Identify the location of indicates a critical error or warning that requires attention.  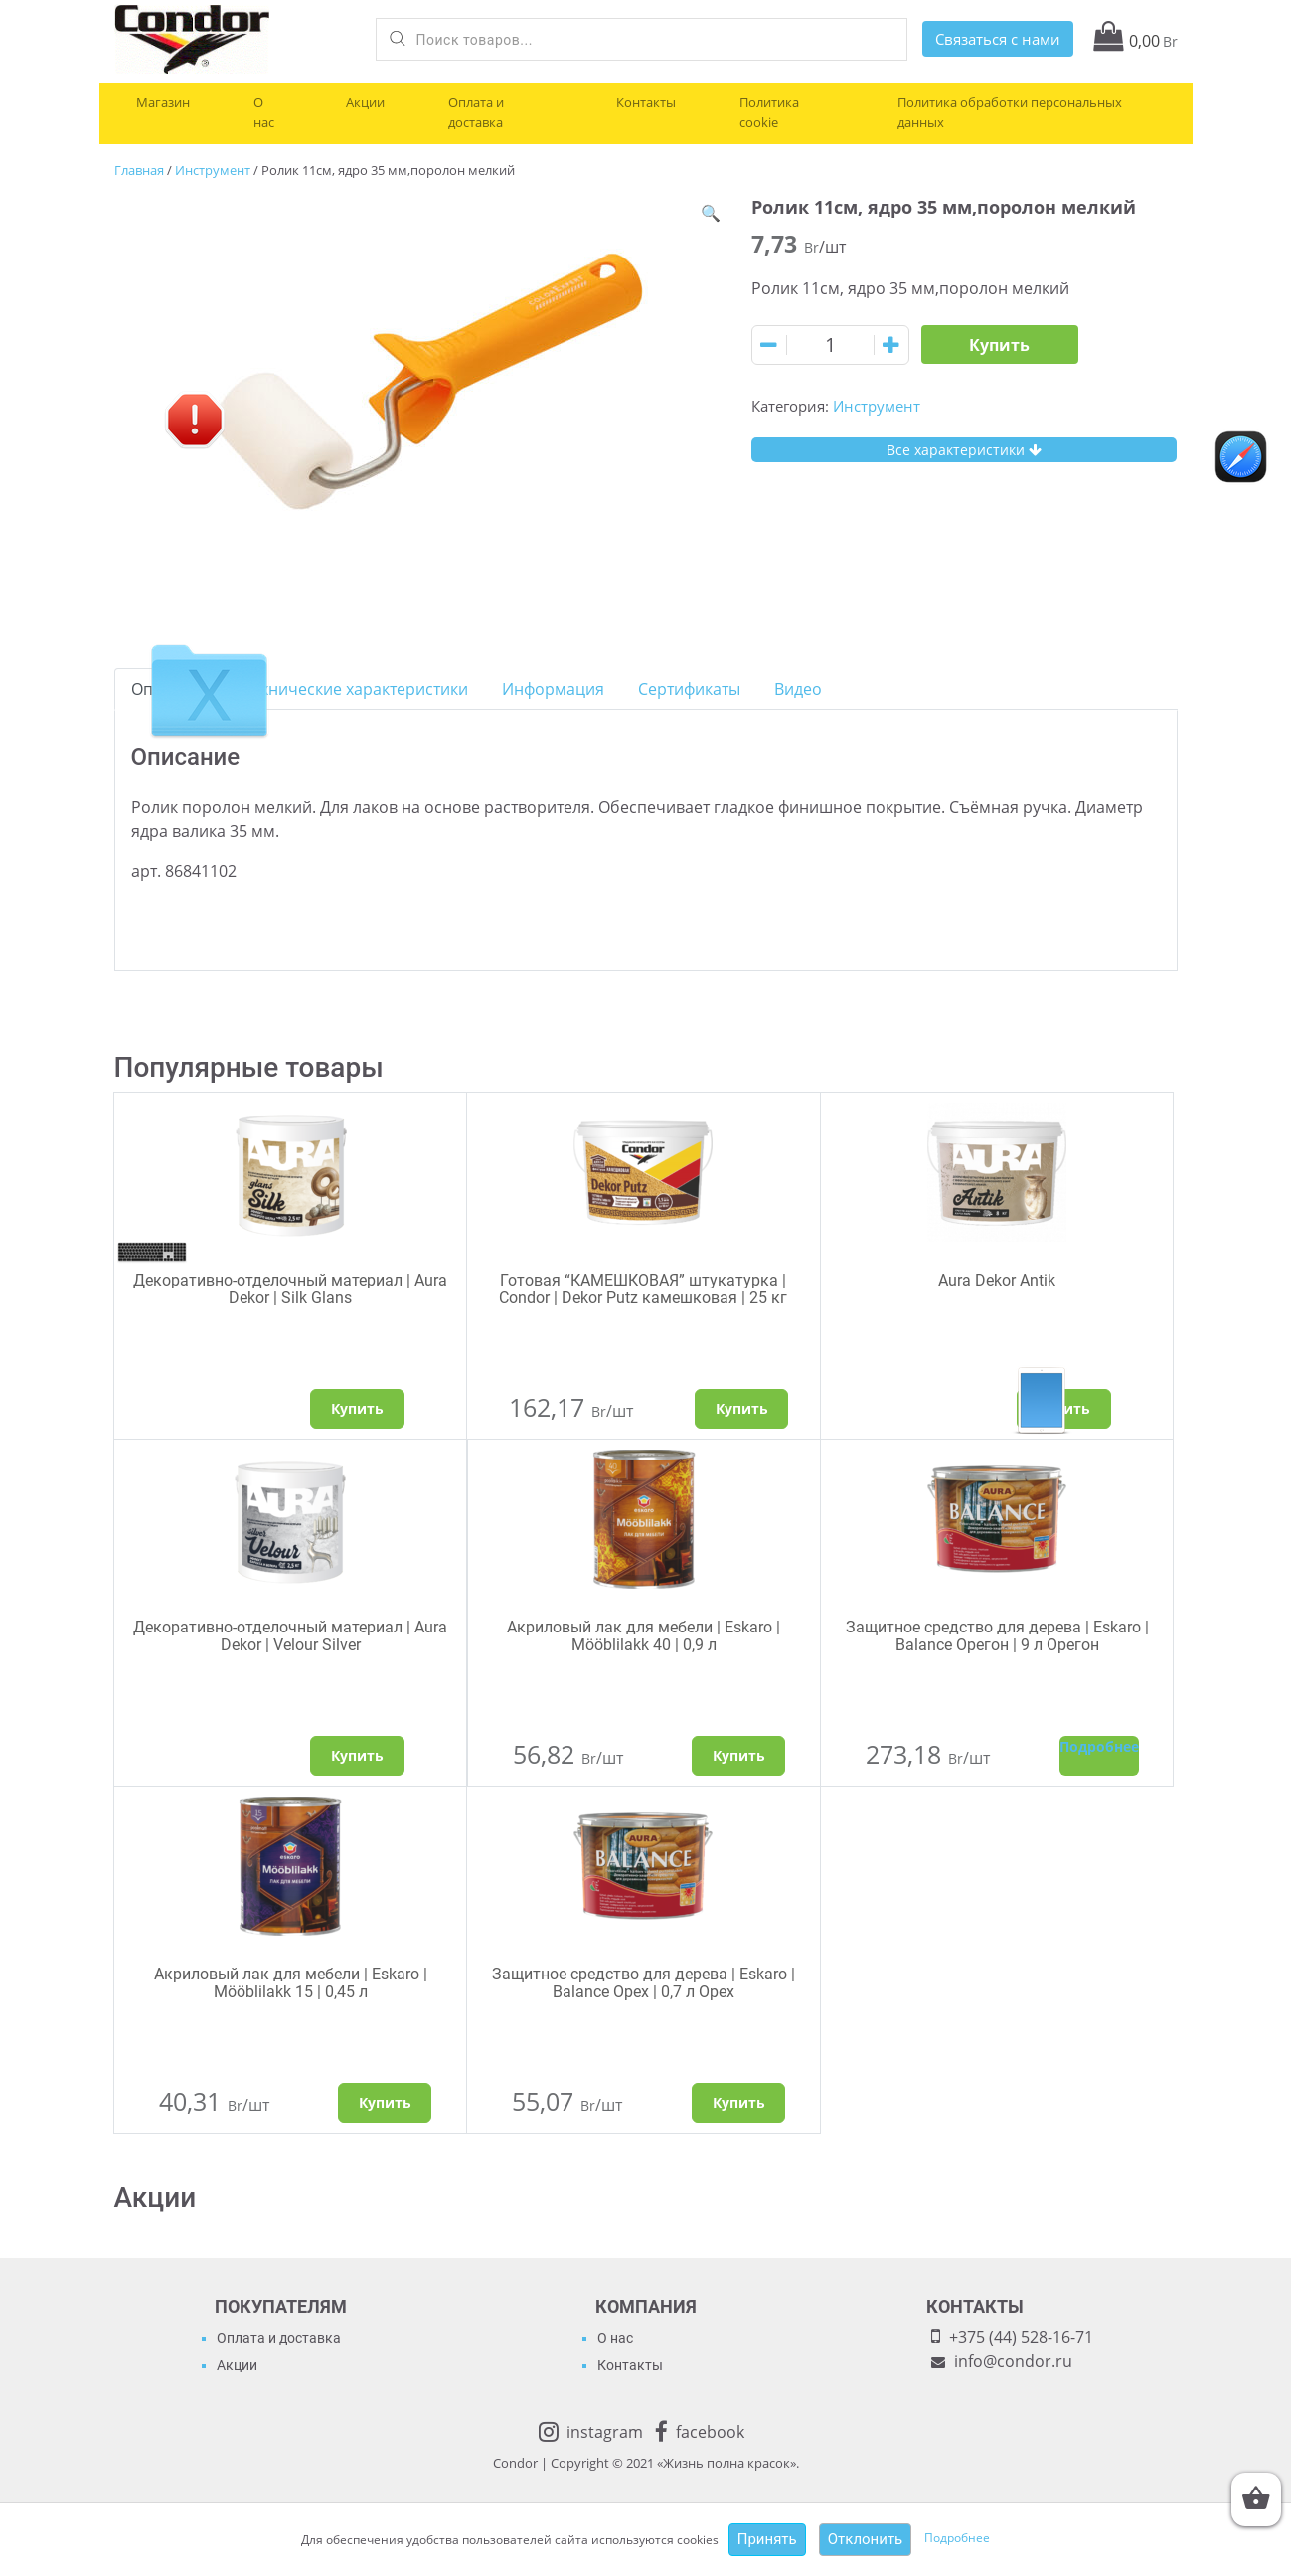
(195, 420).